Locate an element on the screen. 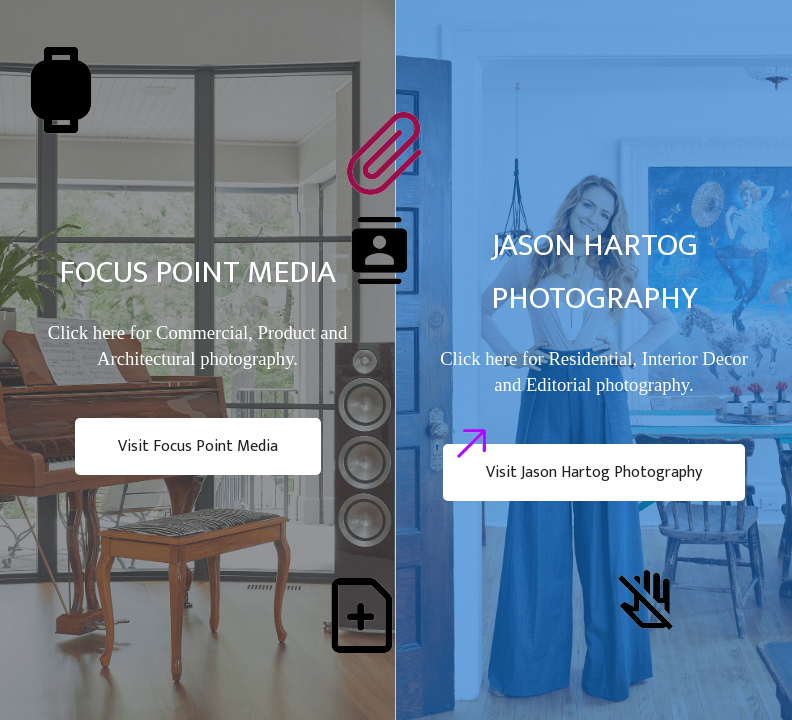  attach a file to your message is located at coordinates (383, 154).